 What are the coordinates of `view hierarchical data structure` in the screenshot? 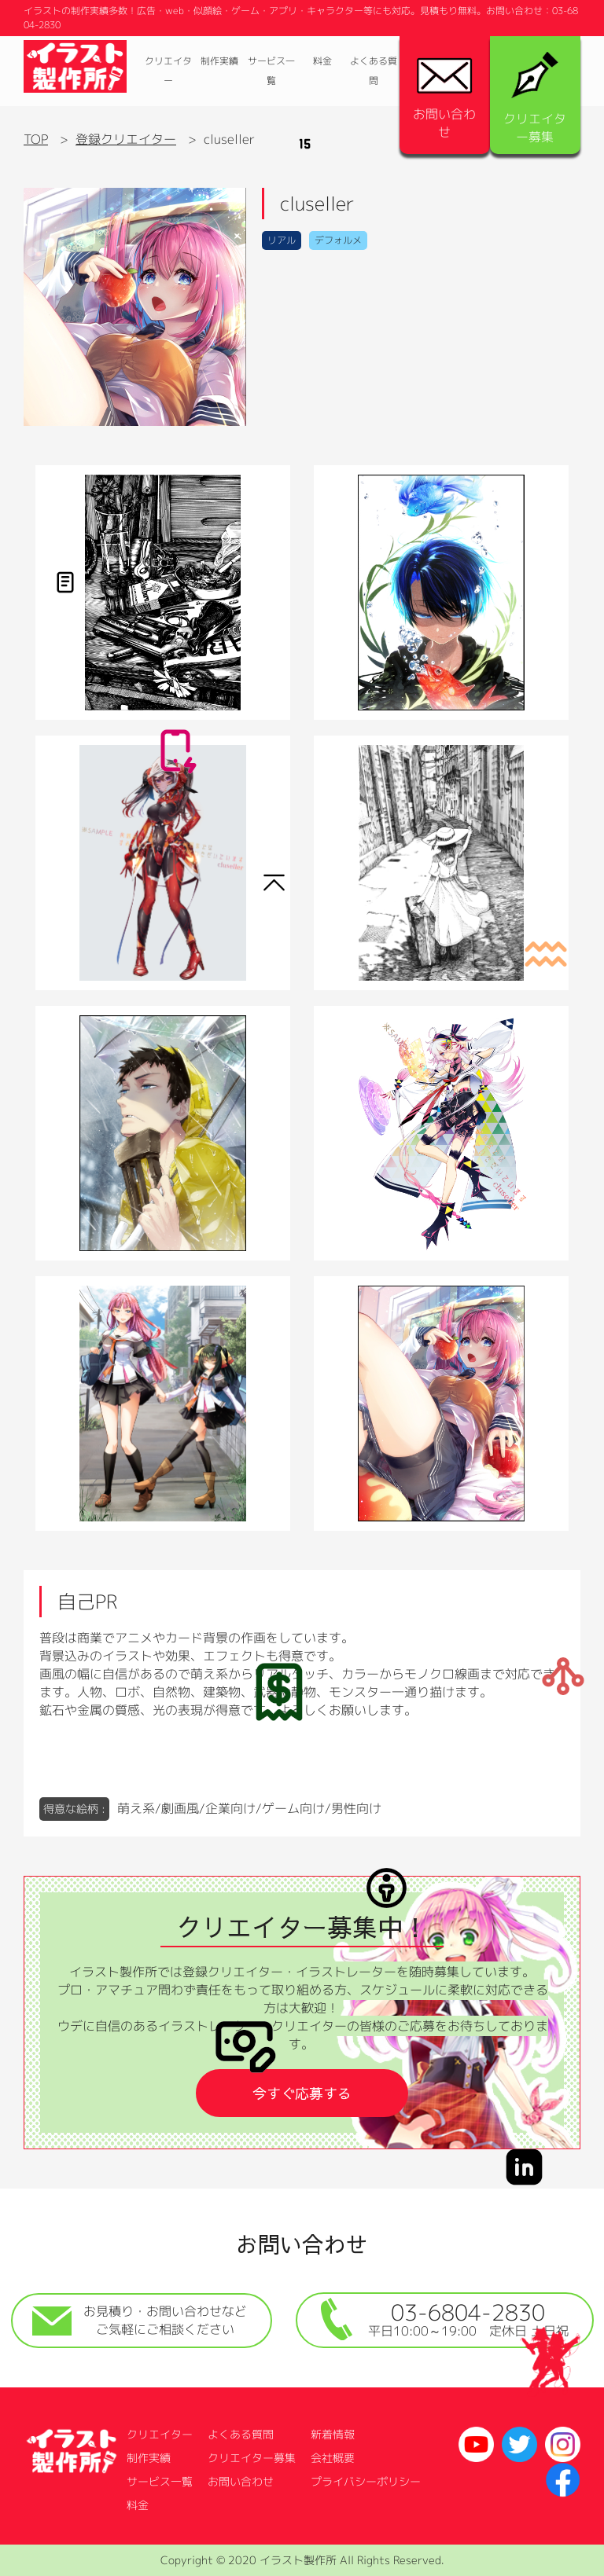 It's located at (563, 1676).